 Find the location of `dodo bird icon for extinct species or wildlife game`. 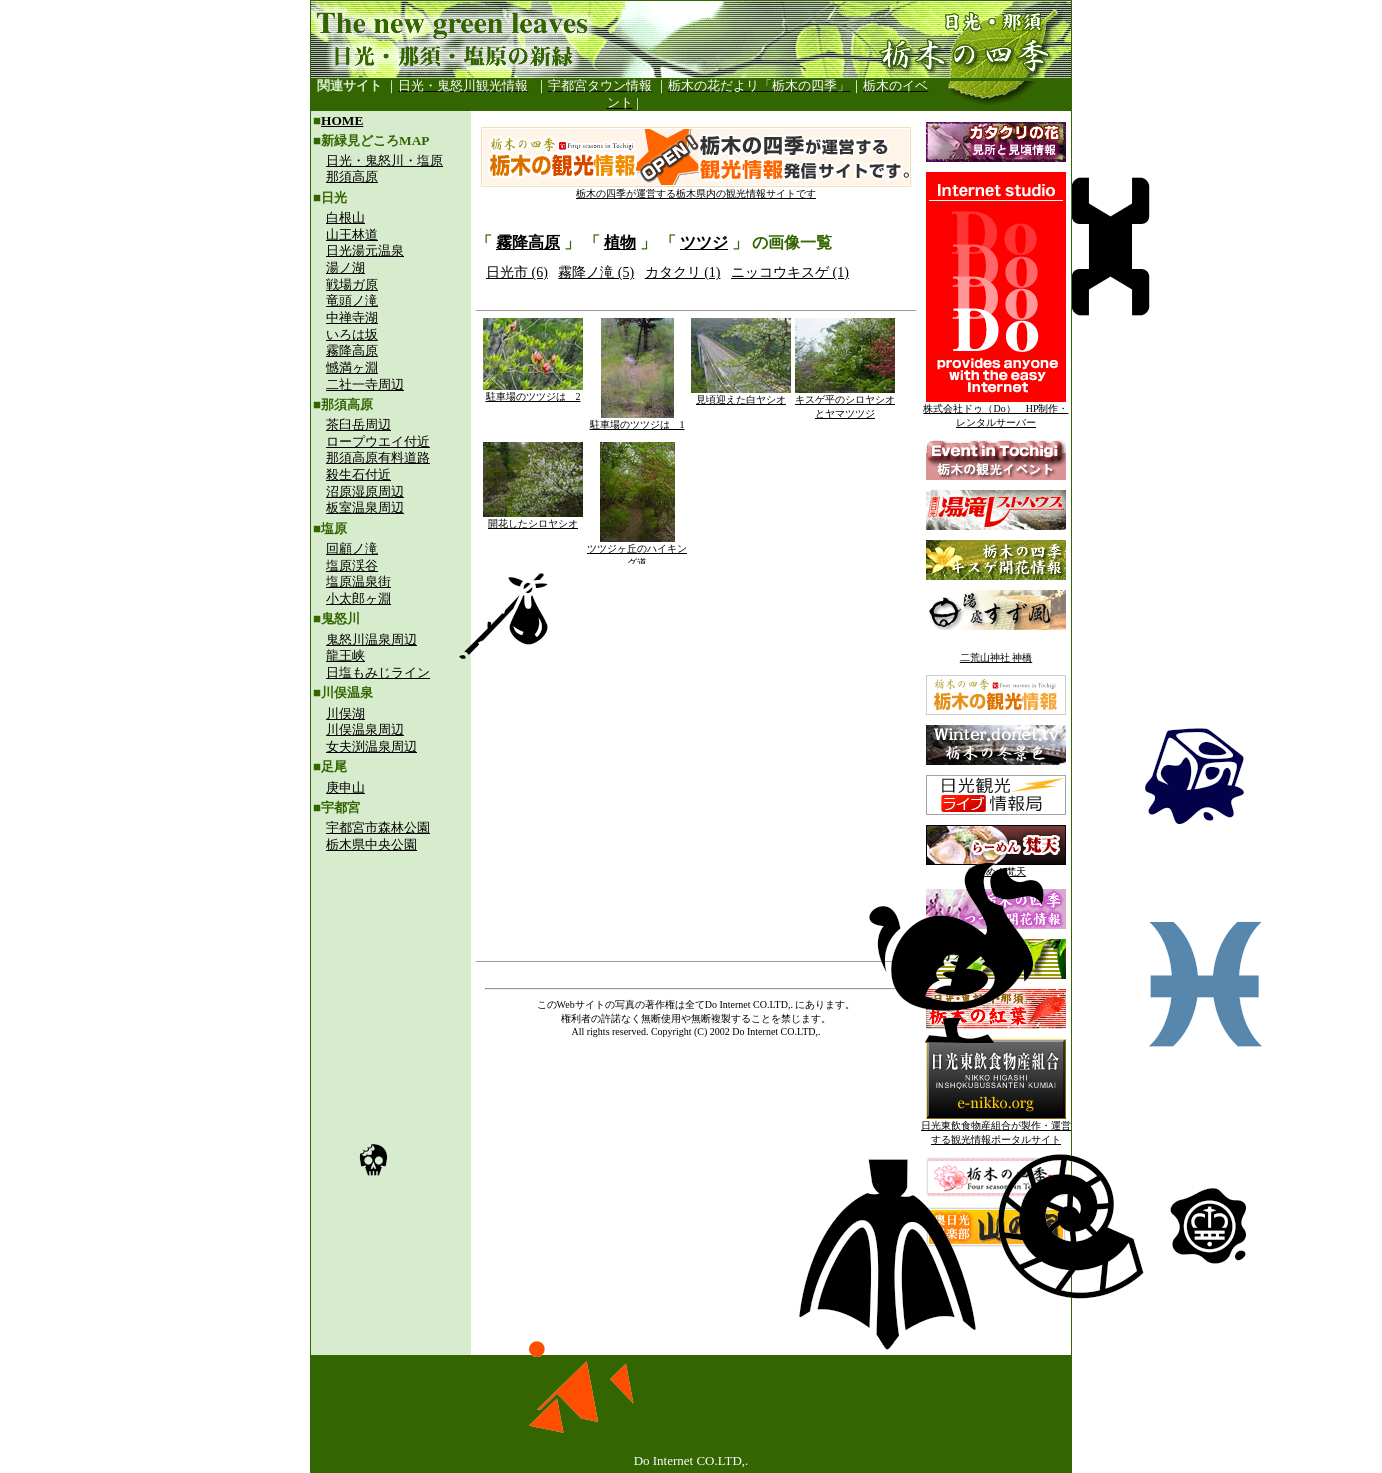

dodo bird icon for extinct species or wildlife game is located at coordinates (956, 951).